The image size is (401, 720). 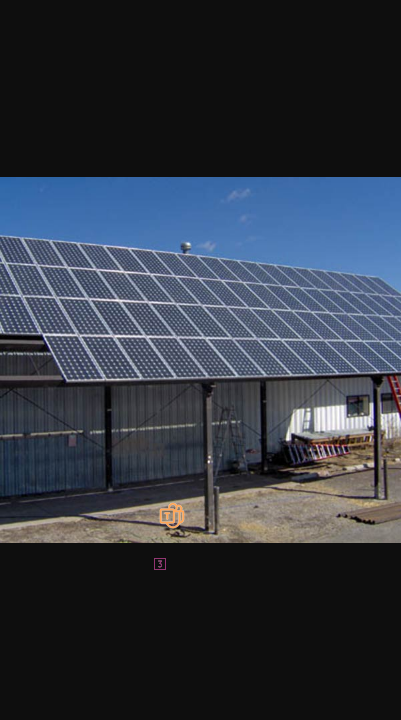 What do you see at coordinates (172, 516) in the screenshot?
I see `open microsoft teams` at bounding box center [172, 516].